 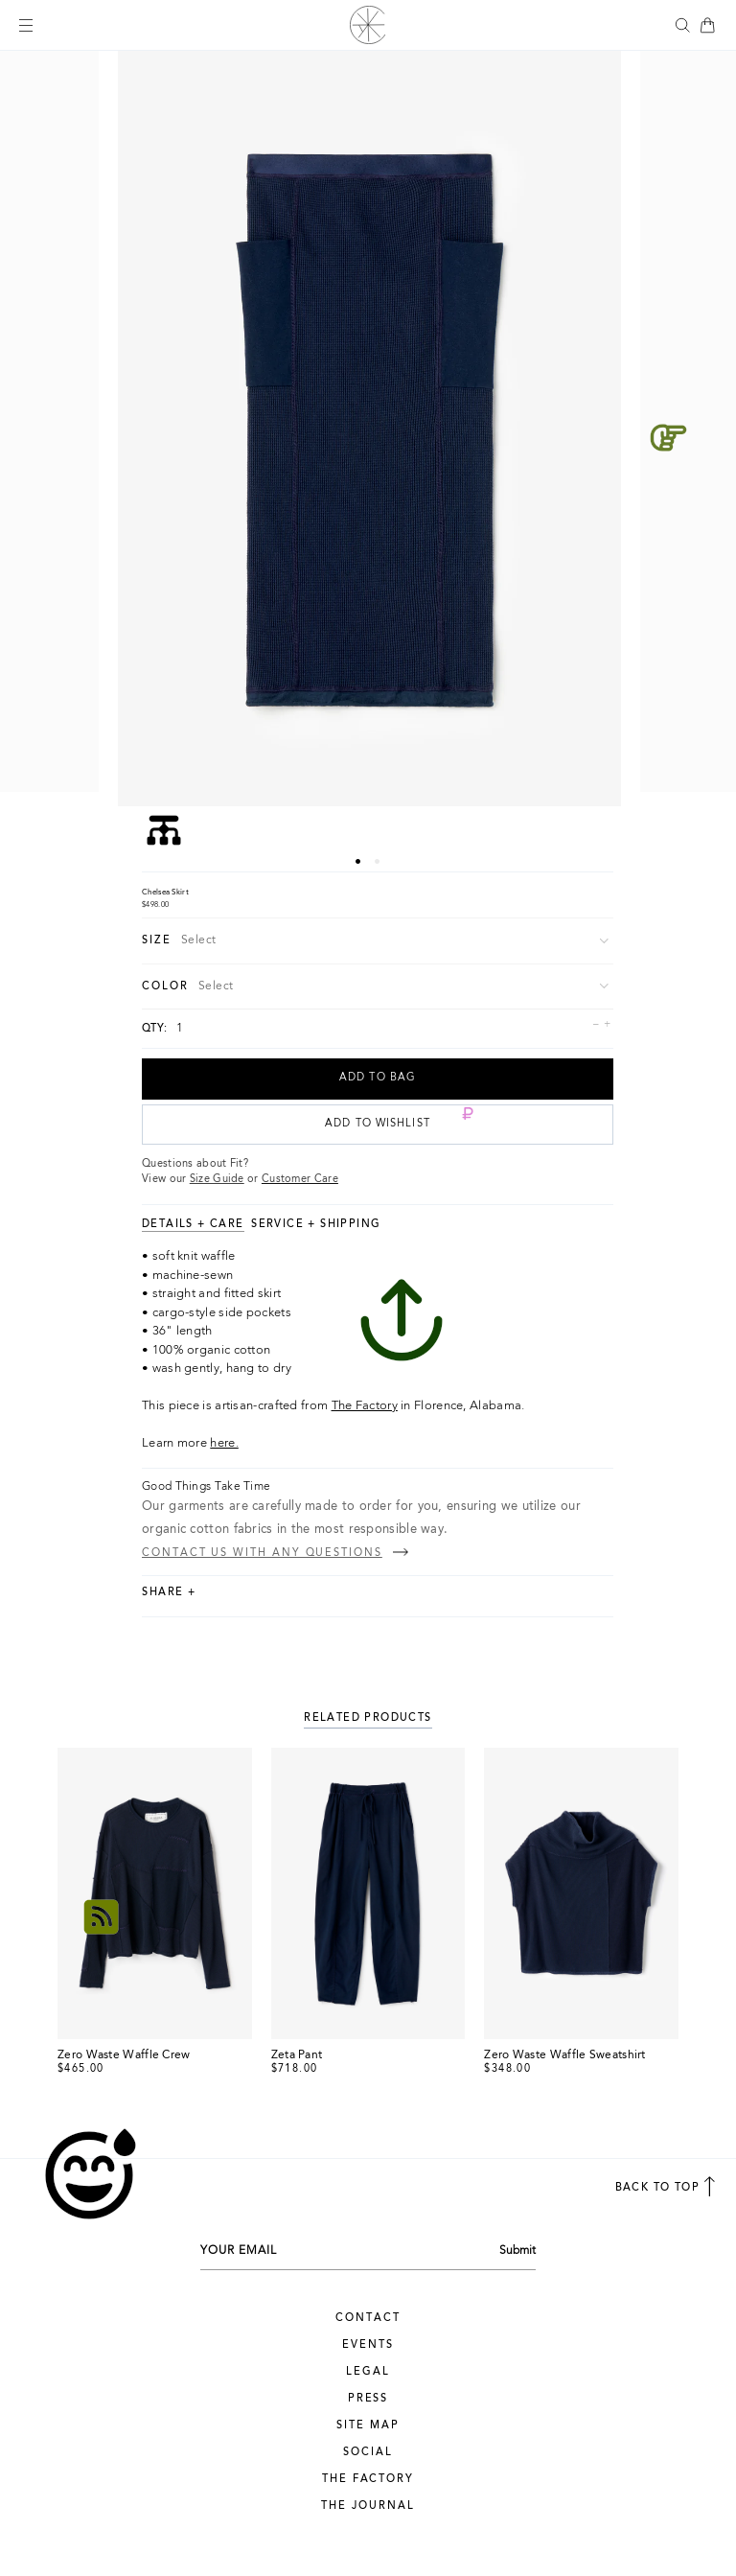 What do you see at coordinates (468, 1113) in the screenshot?
I see `indicates russian ruble currency` at bounding box center [468, 1113].